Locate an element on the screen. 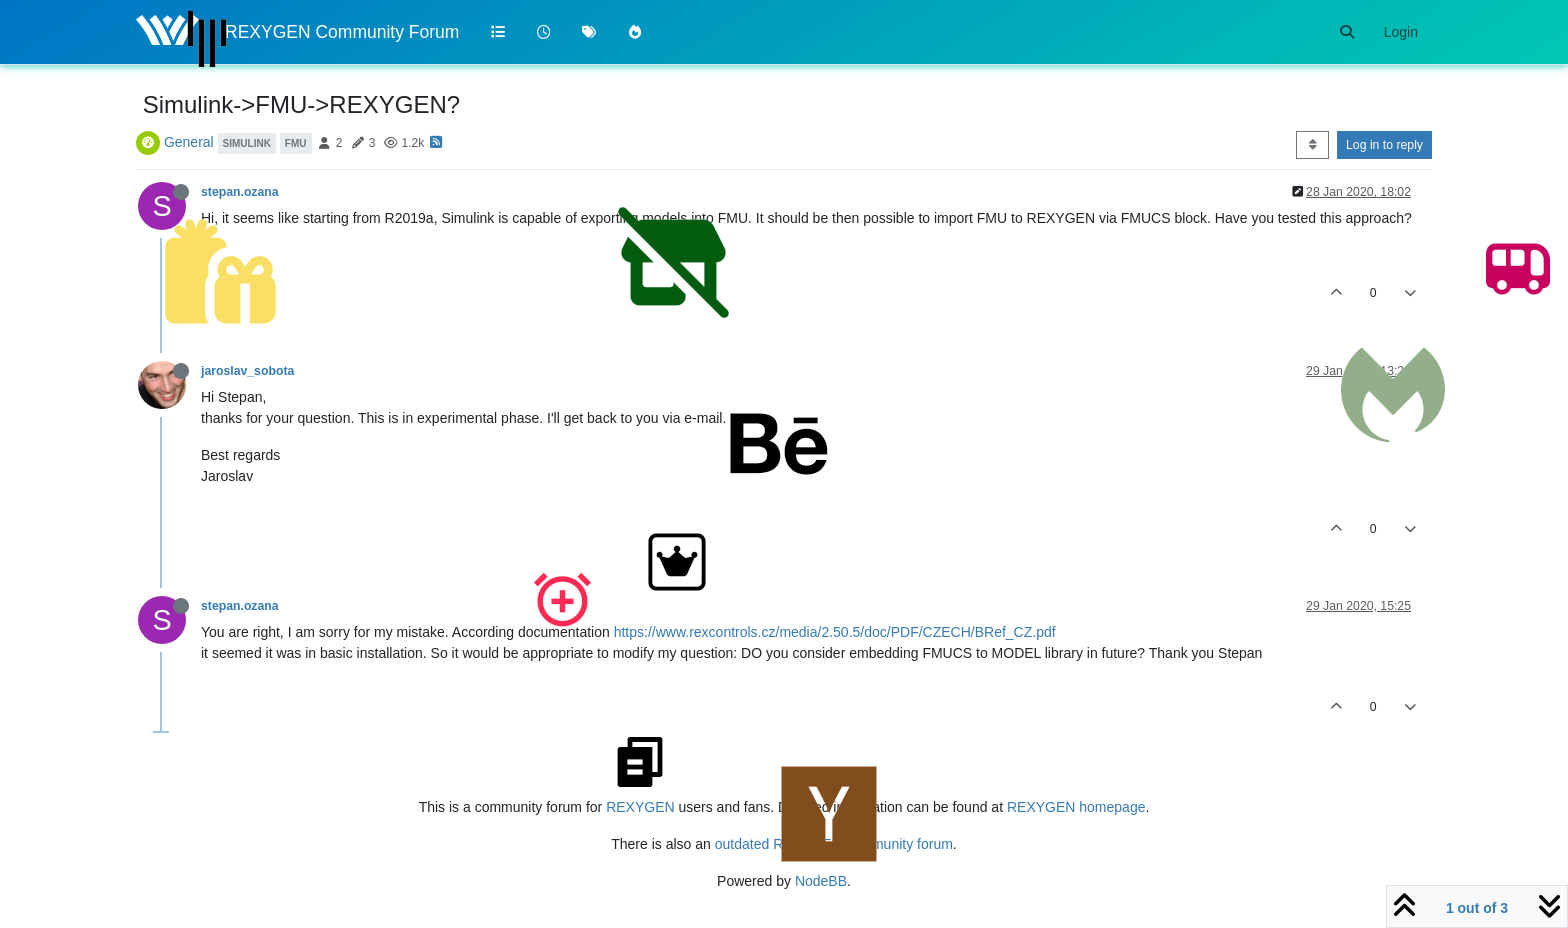 The height and width of the screenshot is (928, 1568). open Gitter chat platform is located at coordinates (207, 39).